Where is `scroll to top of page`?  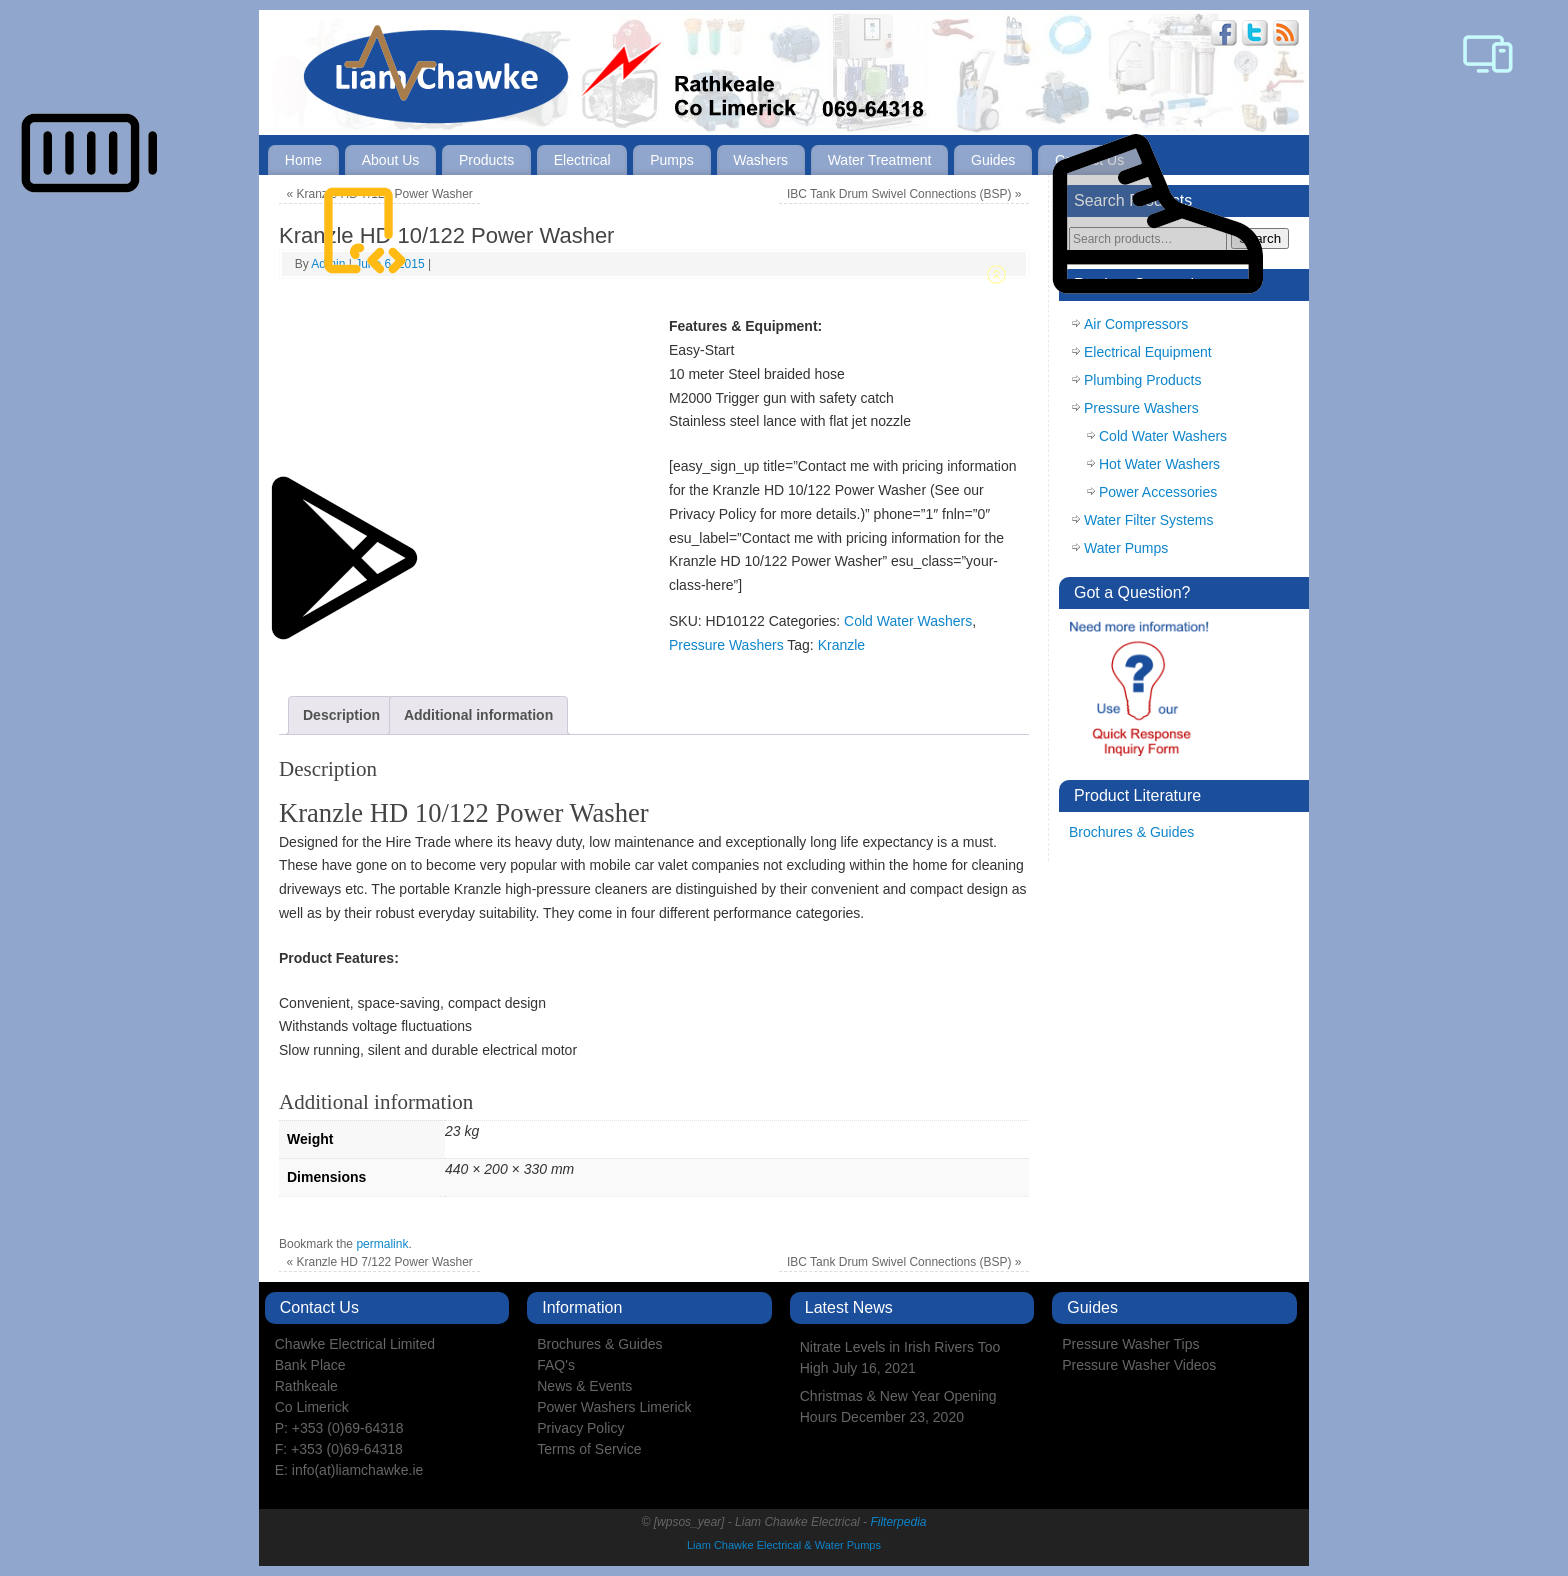
scroll to top of page is located at coordinates (996, 274).